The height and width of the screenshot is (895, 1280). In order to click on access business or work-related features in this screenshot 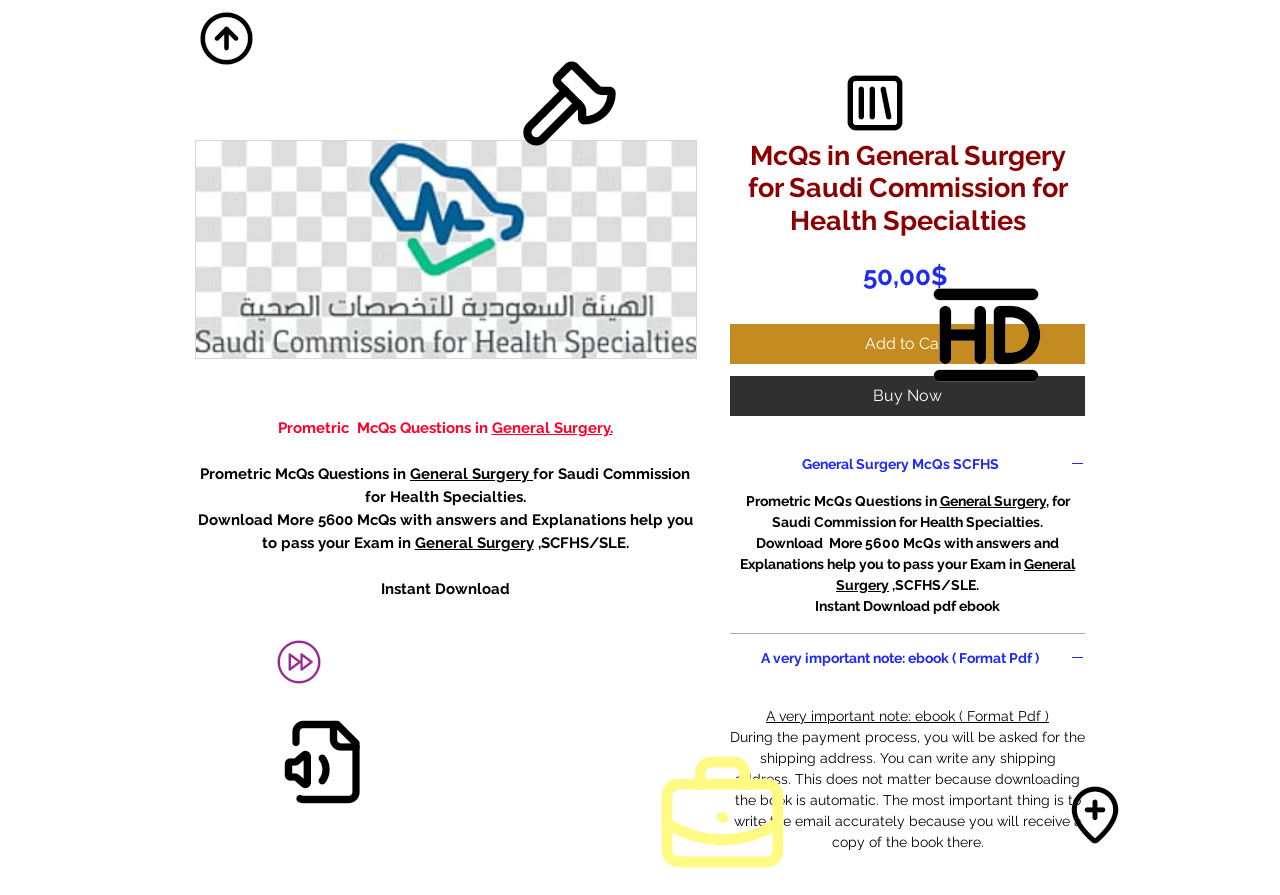, I will do `click(722, 817)`.